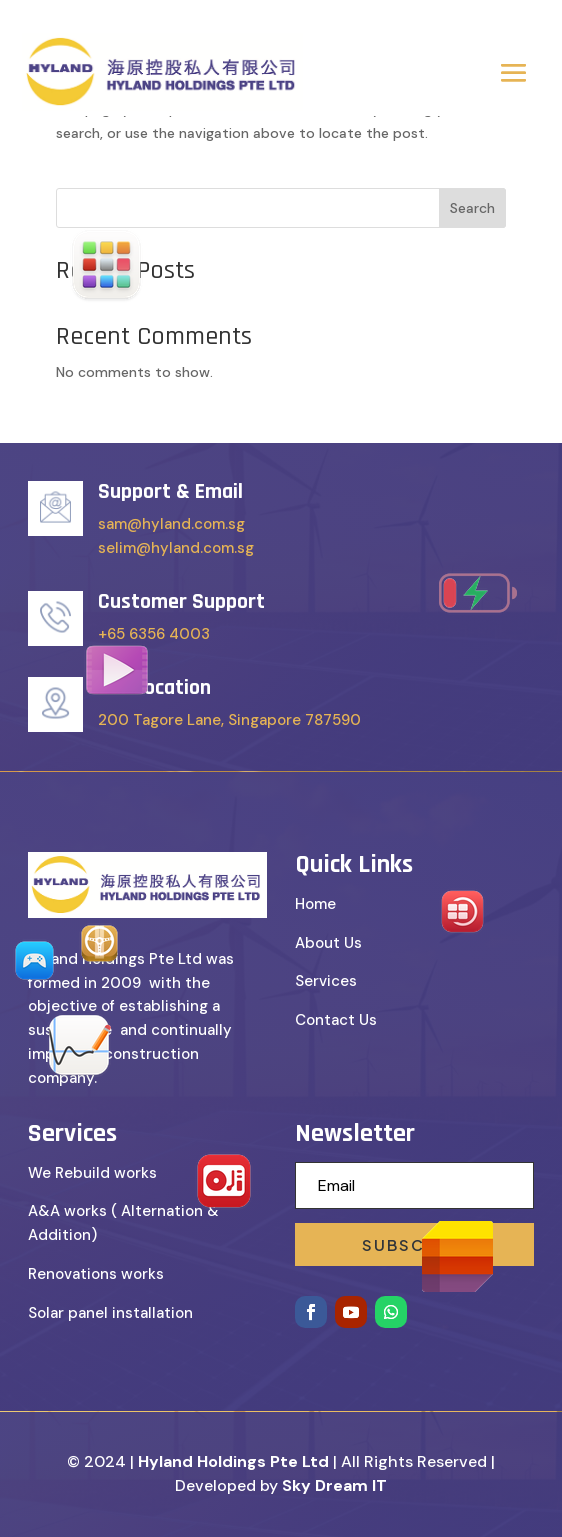 This screenshot has width=562, height=1537. Describe the element at coordinates (457, 1256) in the screenshot. I see `open the lists app` at that location.